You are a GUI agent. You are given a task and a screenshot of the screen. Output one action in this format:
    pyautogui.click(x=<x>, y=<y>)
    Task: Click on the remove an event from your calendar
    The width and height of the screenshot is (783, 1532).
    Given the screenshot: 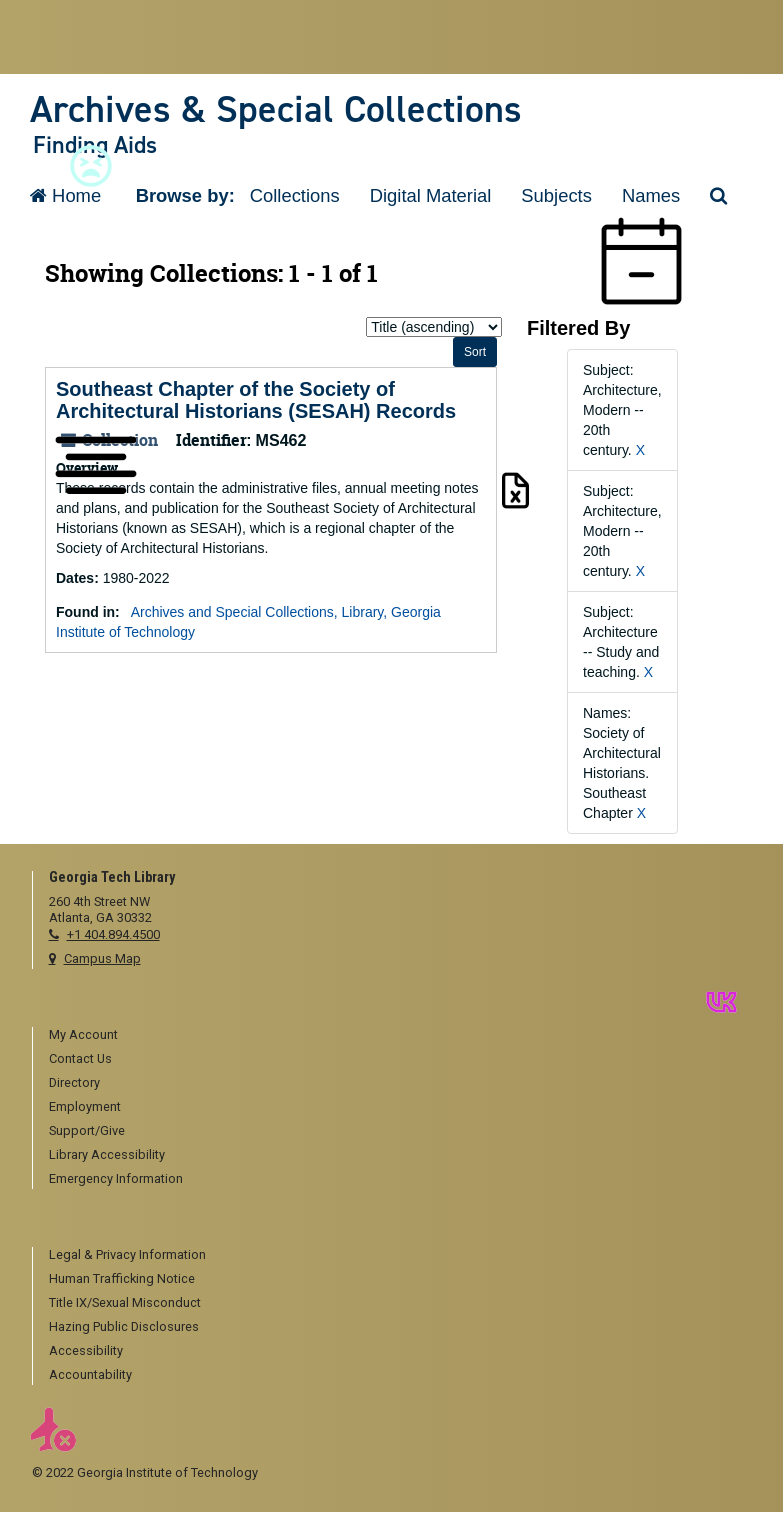 What is the action you would take?
    pyautogui.click(x=641, y=264)
    